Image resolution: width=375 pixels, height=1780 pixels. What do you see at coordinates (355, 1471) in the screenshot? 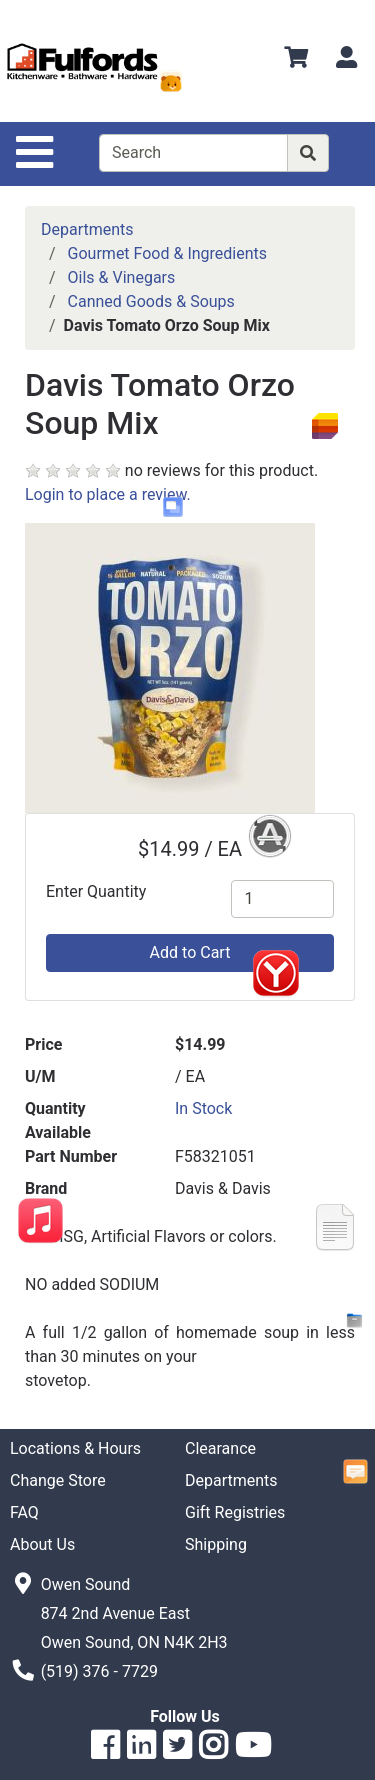
I see `open the messaging app` at bounding box center [355, 1471].